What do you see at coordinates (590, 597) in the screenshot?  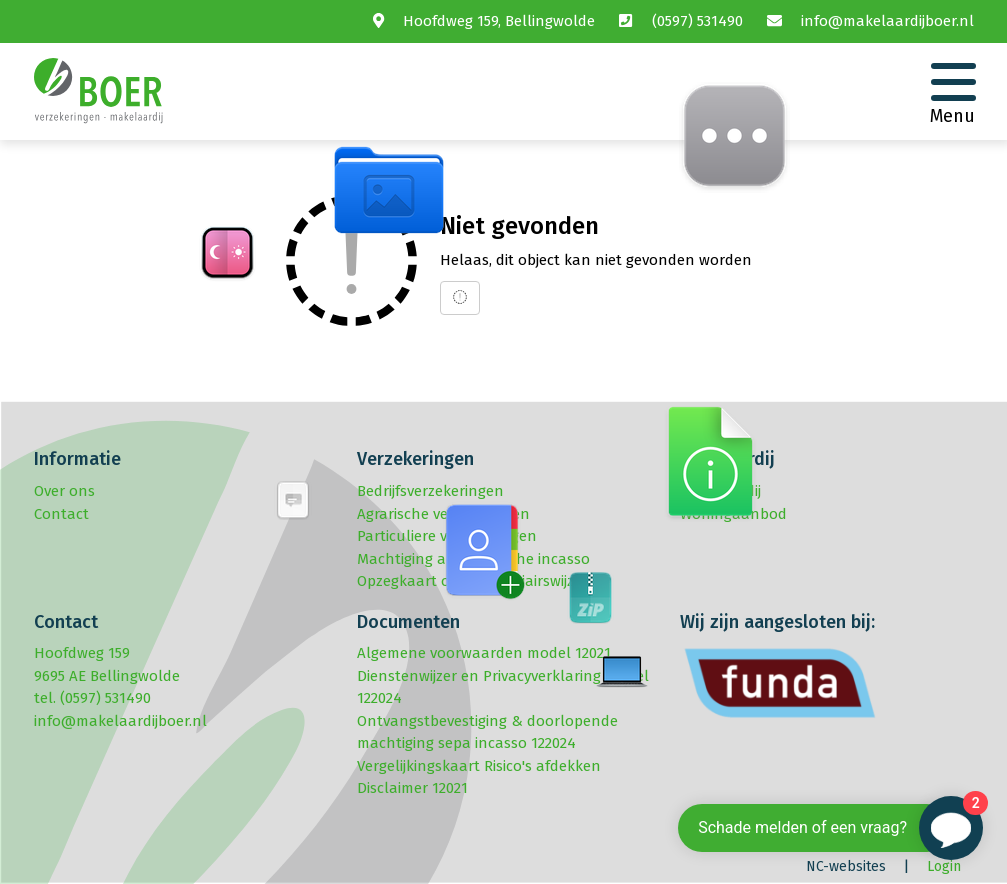 I see `open a compressed zip archive` at bounding box center [590, 597].